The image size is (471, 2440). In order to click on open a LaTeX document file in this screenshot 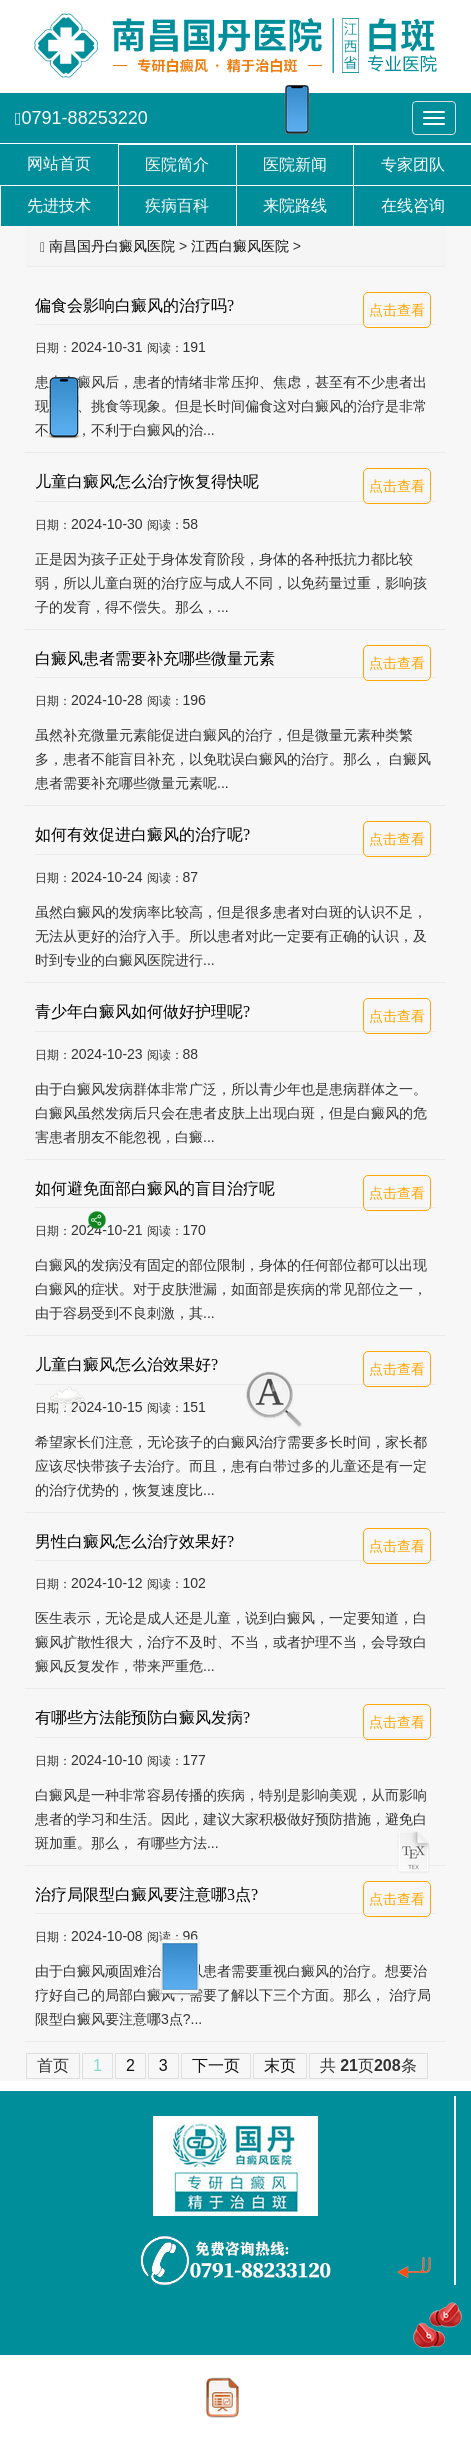, I will do `click(413, 1852)`.